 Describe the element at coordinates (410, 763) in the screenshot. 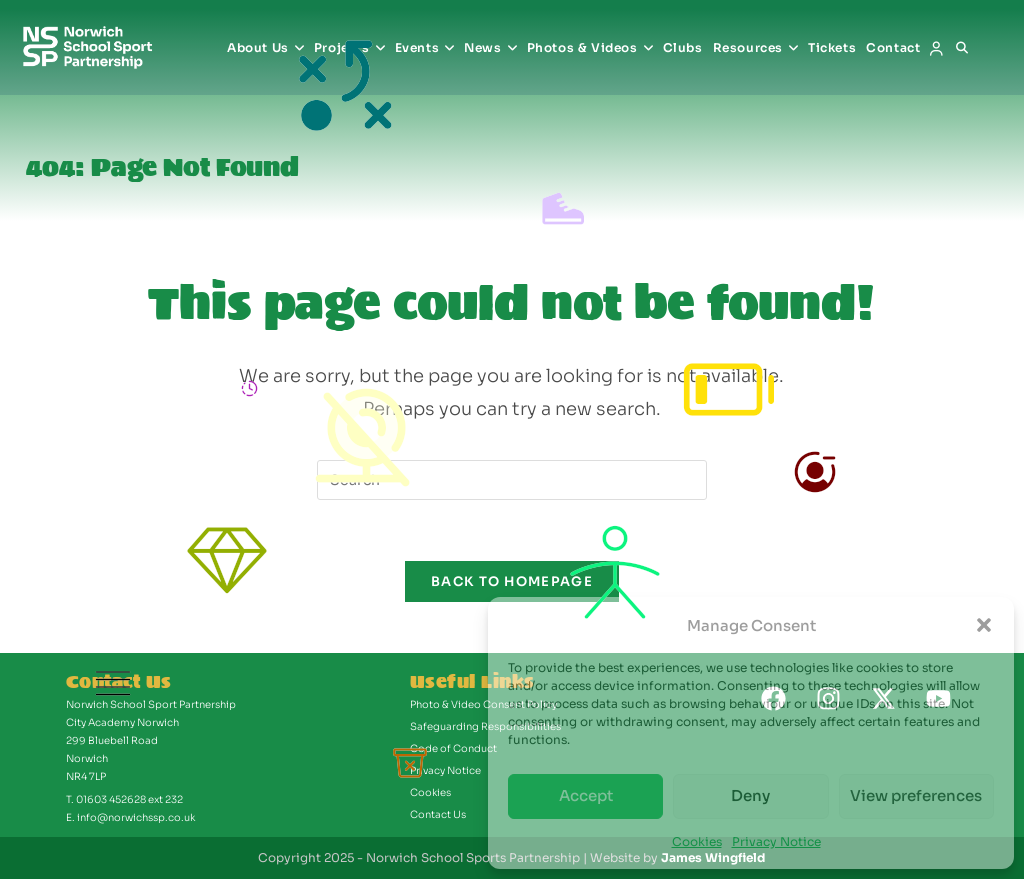

I see `delete selected item` at that location.